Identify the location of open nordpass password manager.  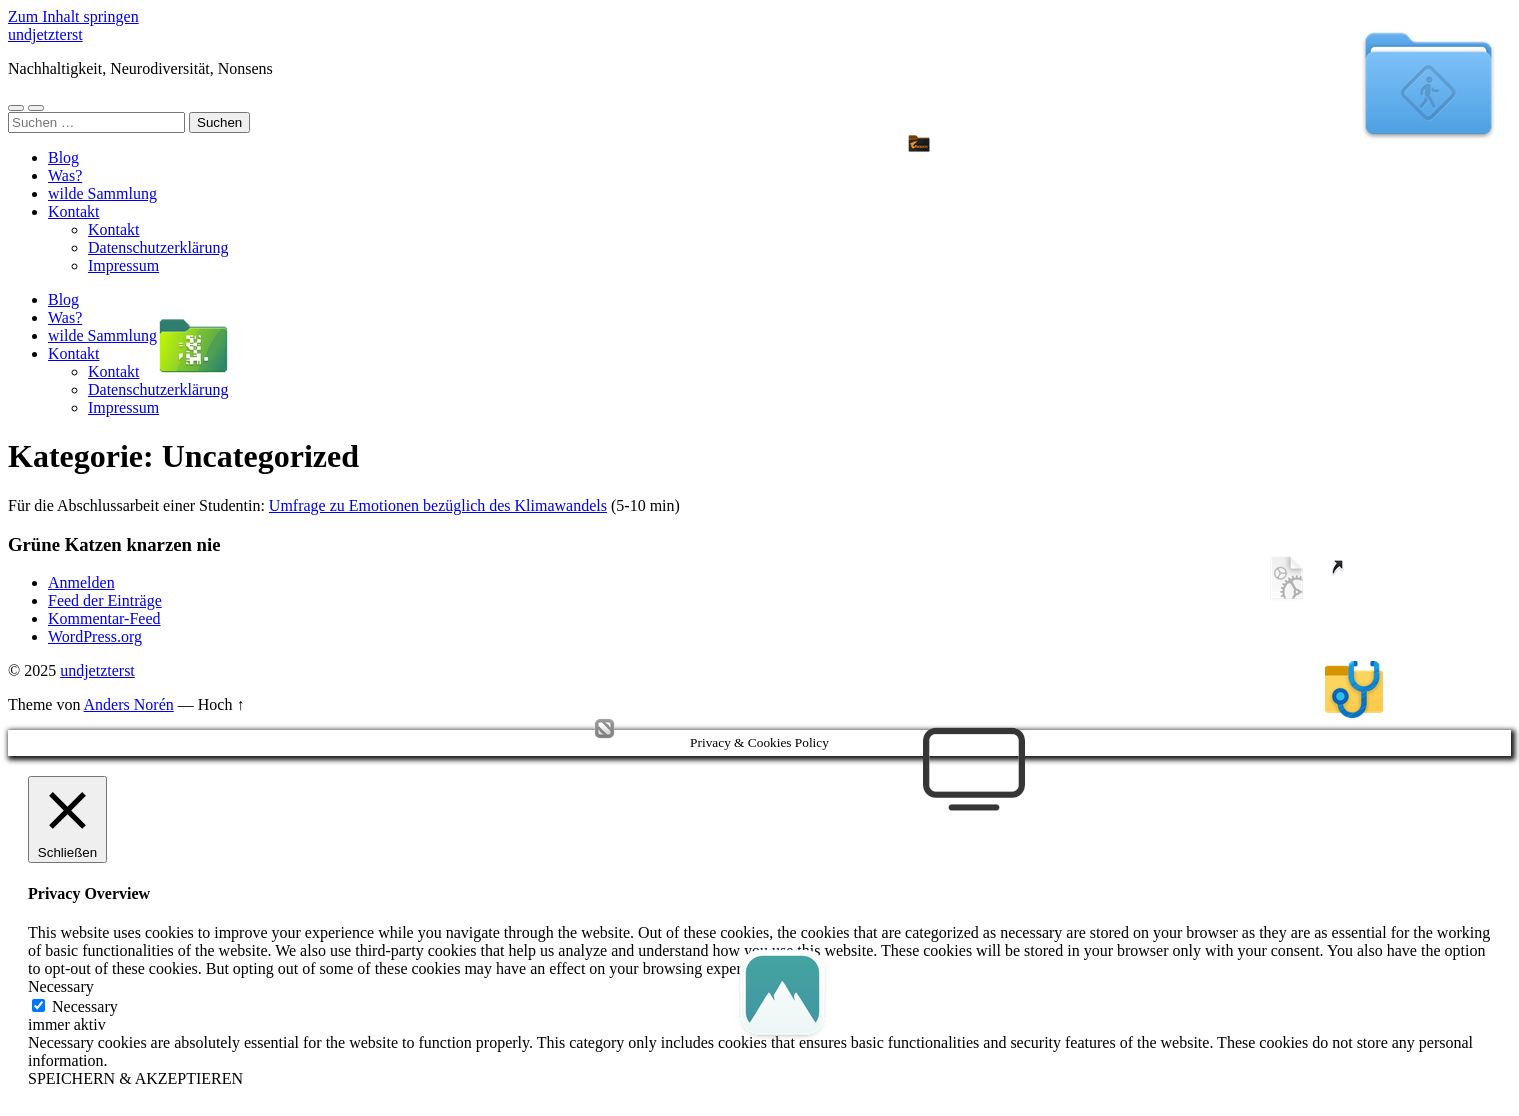
(782, 992).